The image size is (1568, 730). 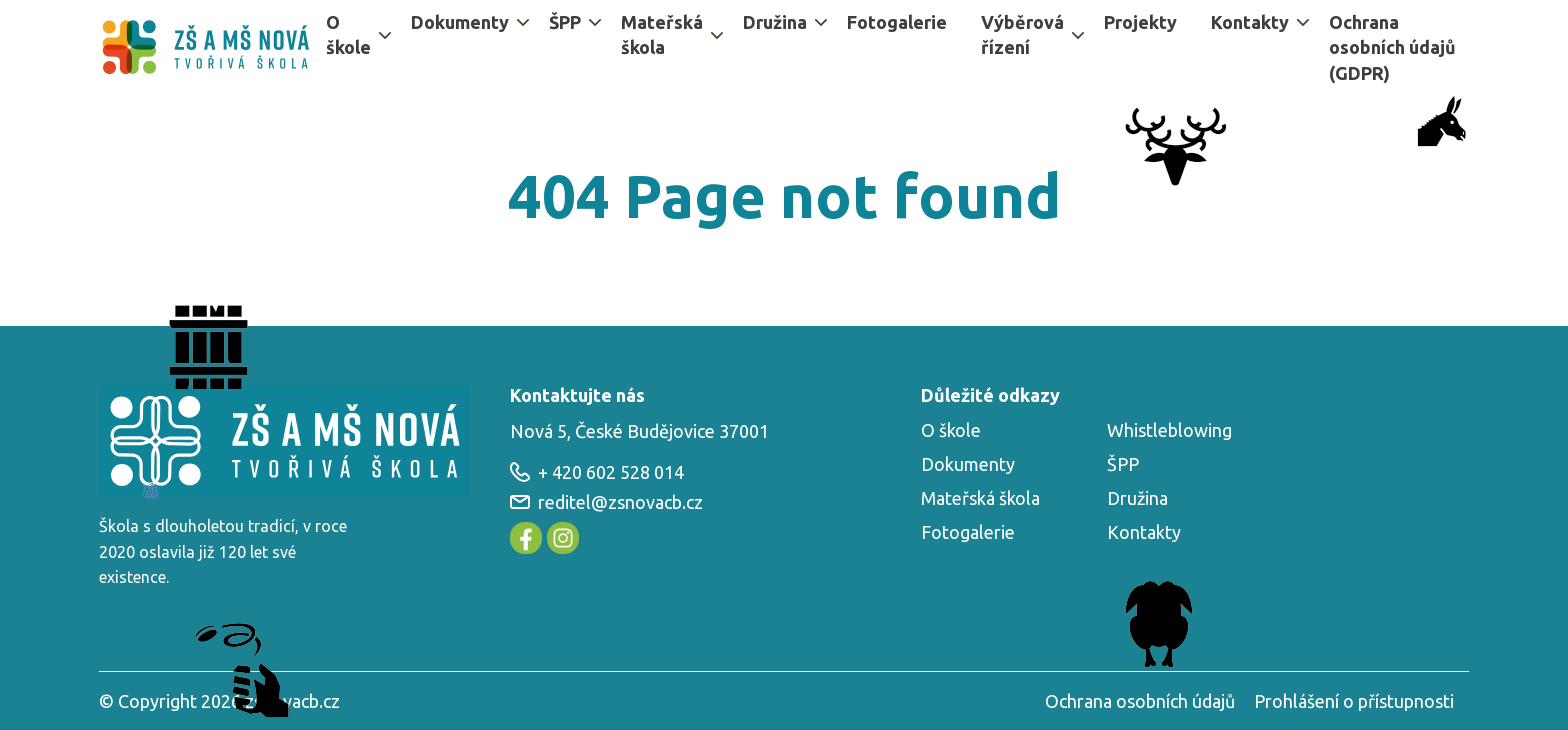 What do you see at coordinates (239, 668) in the screenshot?
I see `flip a coin for random decision` at bounding box center [239, 668].